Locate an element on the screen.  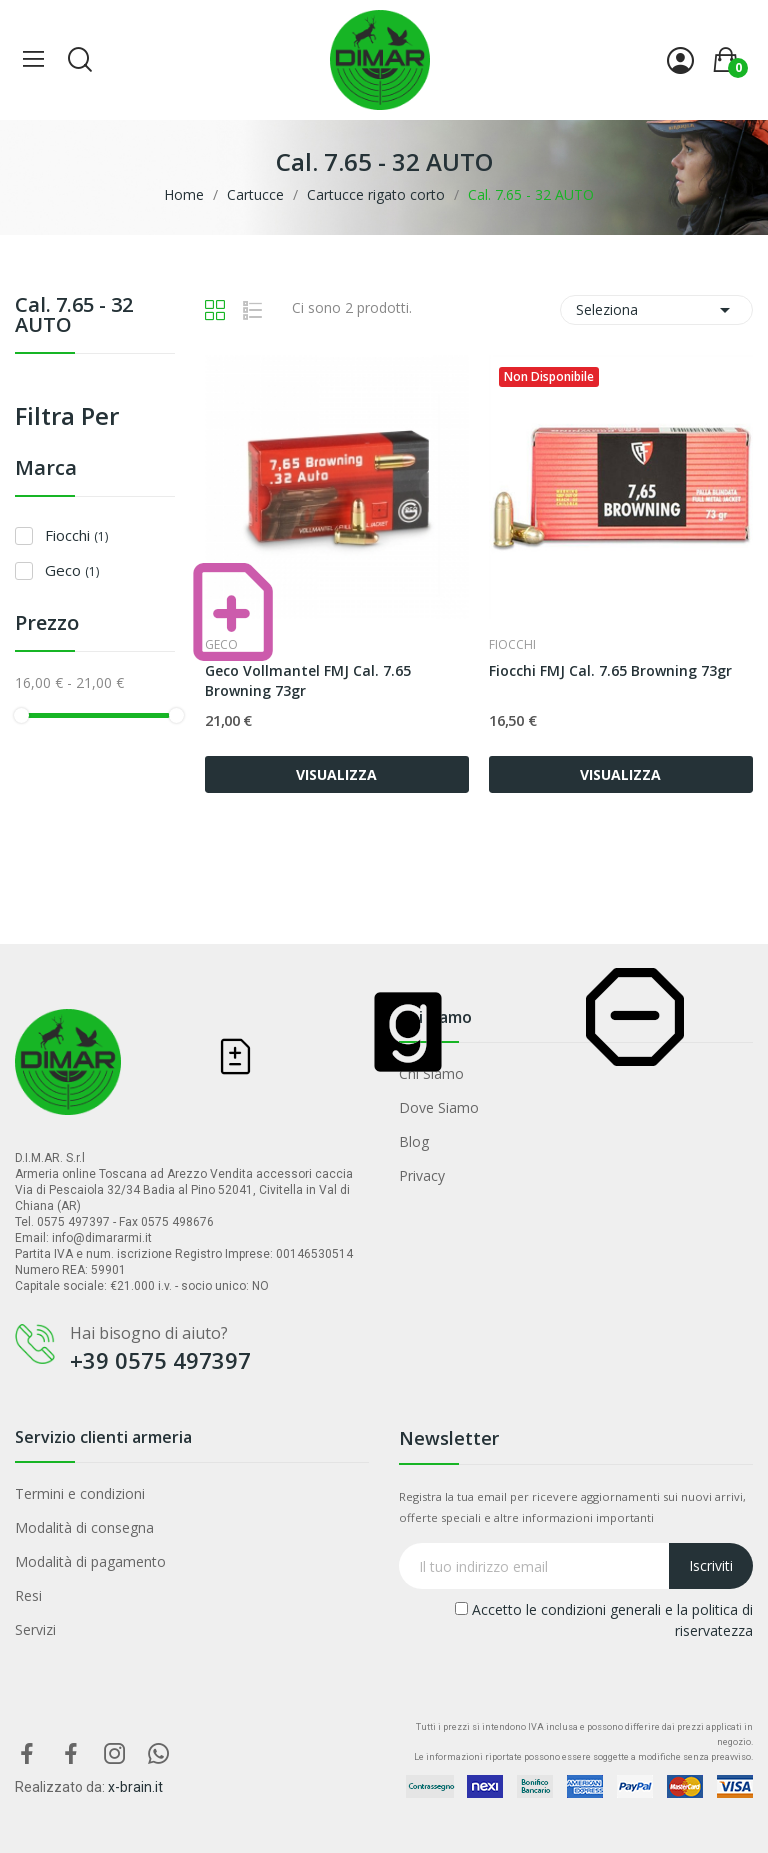
add a new file is located at coordinates (230, 612).